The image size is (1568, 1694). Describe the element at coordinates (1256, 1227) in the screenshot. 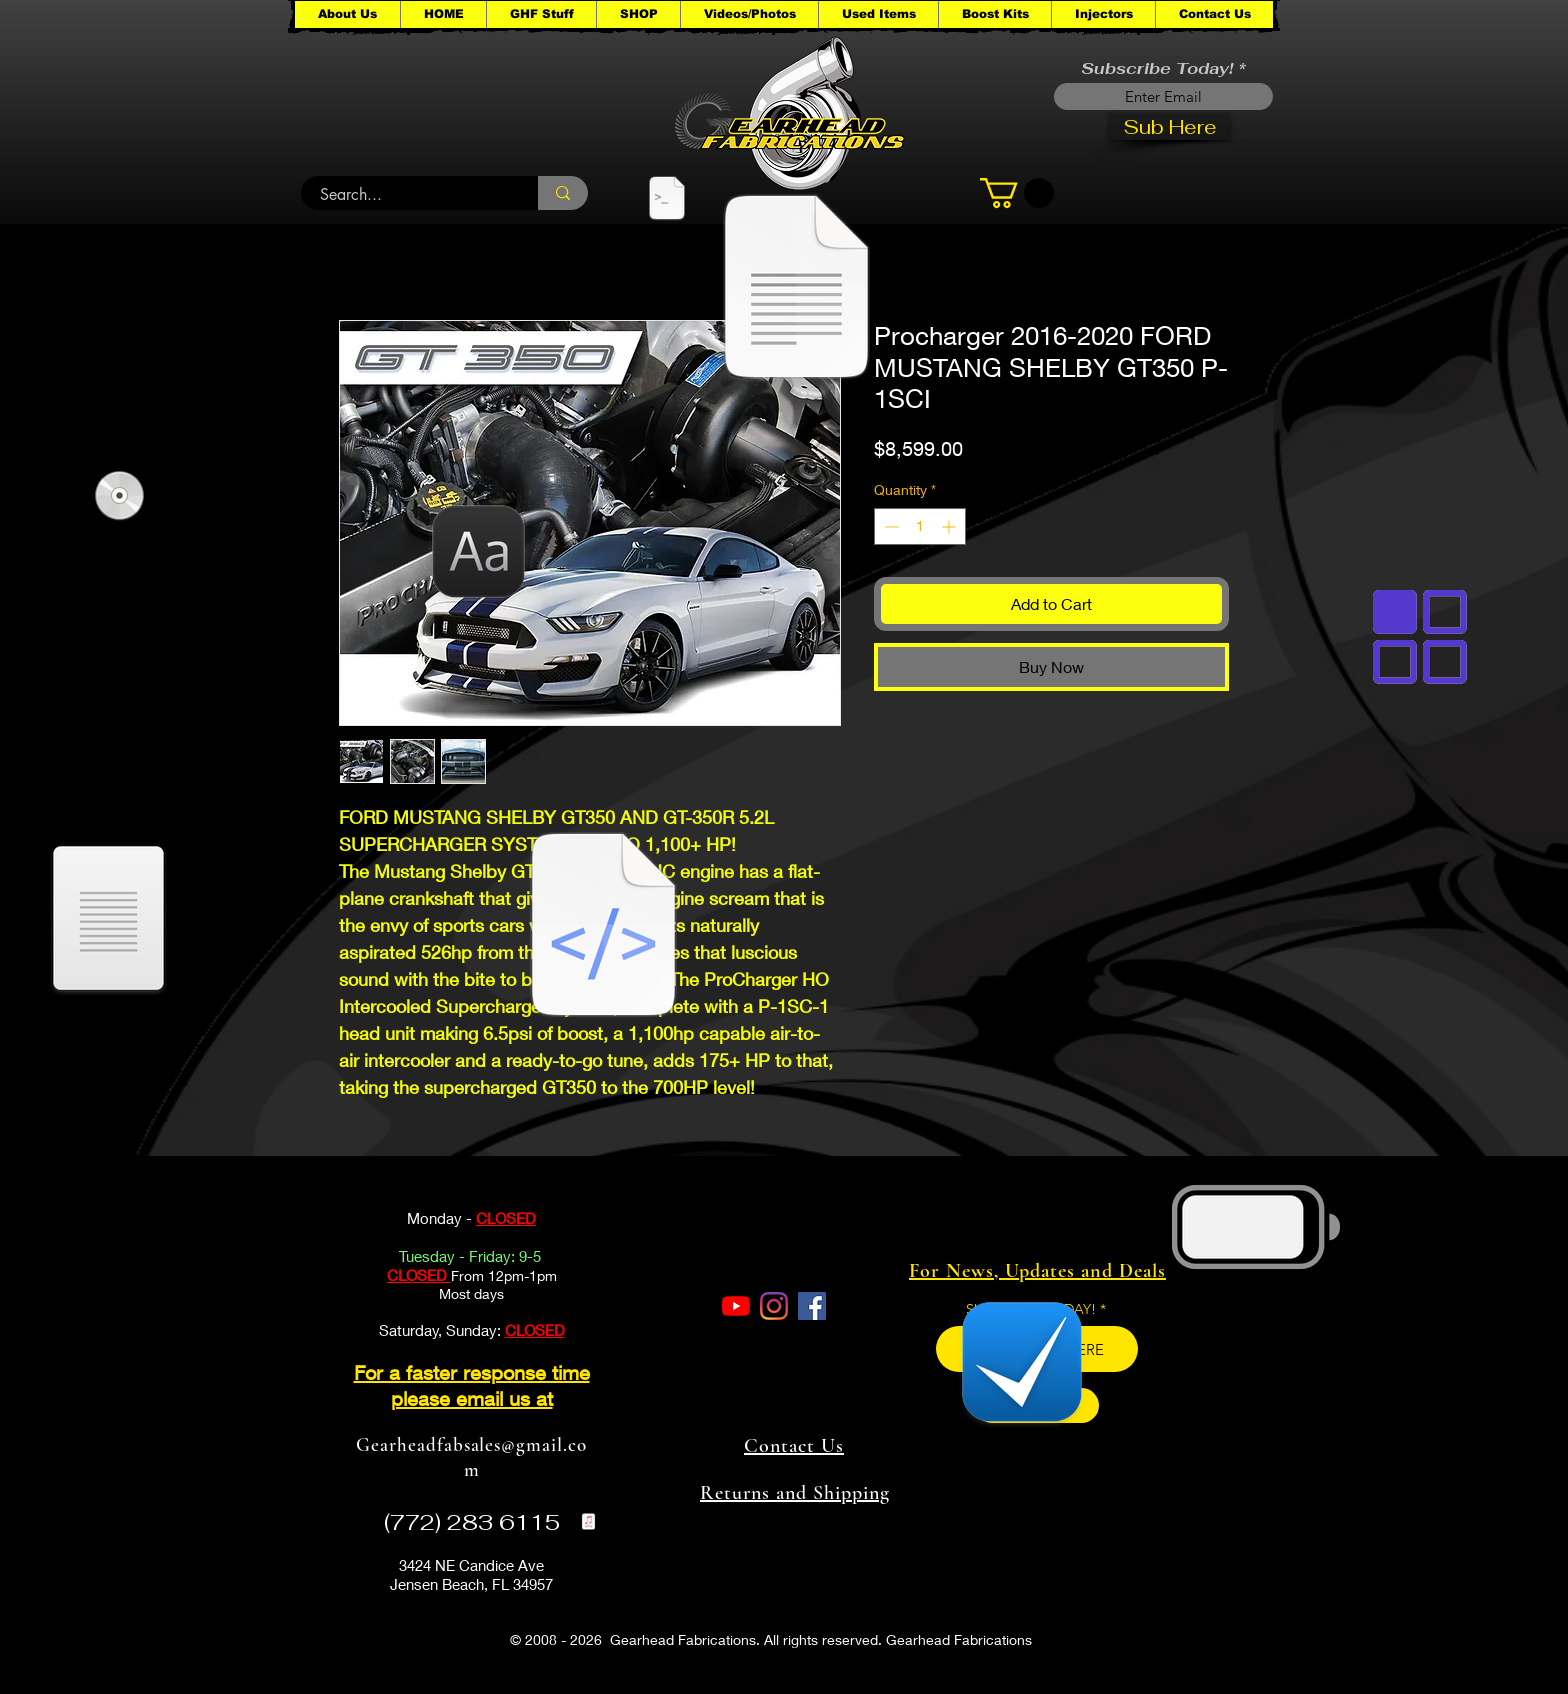

I see `indicates battery is at 90% charge` at that location.